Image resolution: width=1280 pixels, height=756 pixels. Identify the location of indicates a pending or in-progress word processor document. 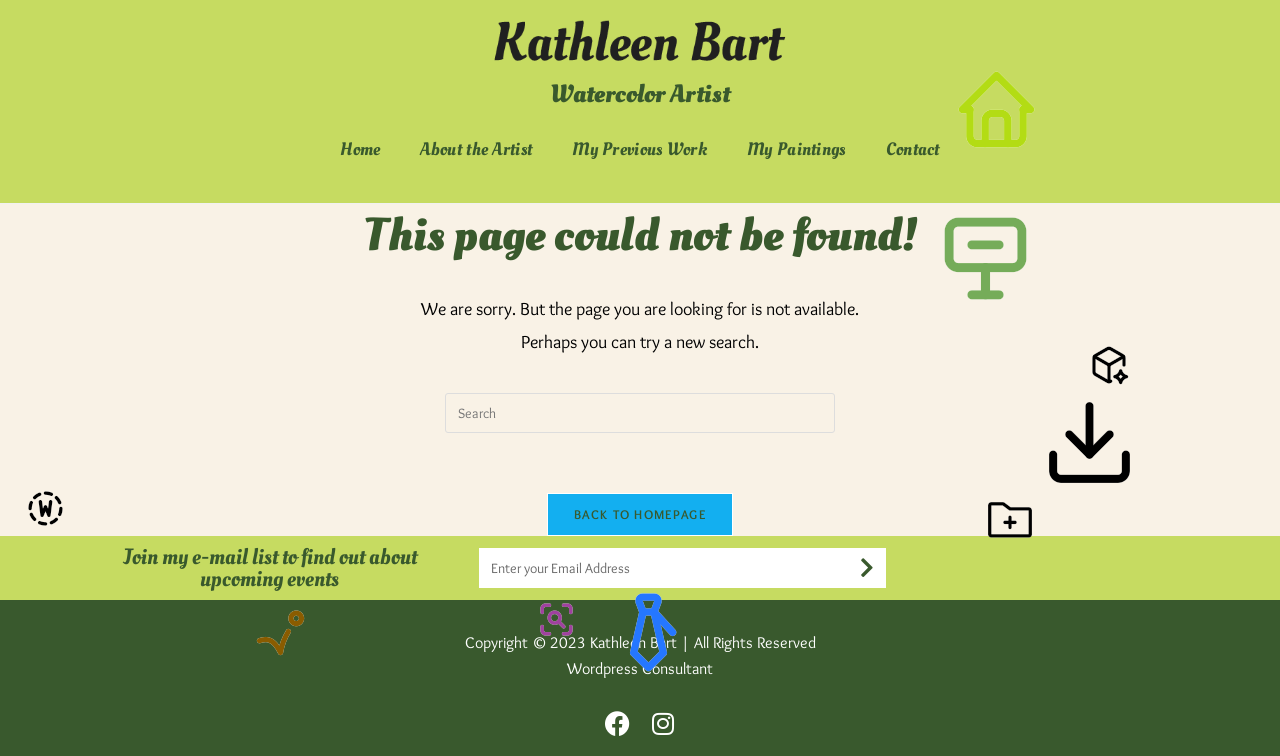
(45, 508).